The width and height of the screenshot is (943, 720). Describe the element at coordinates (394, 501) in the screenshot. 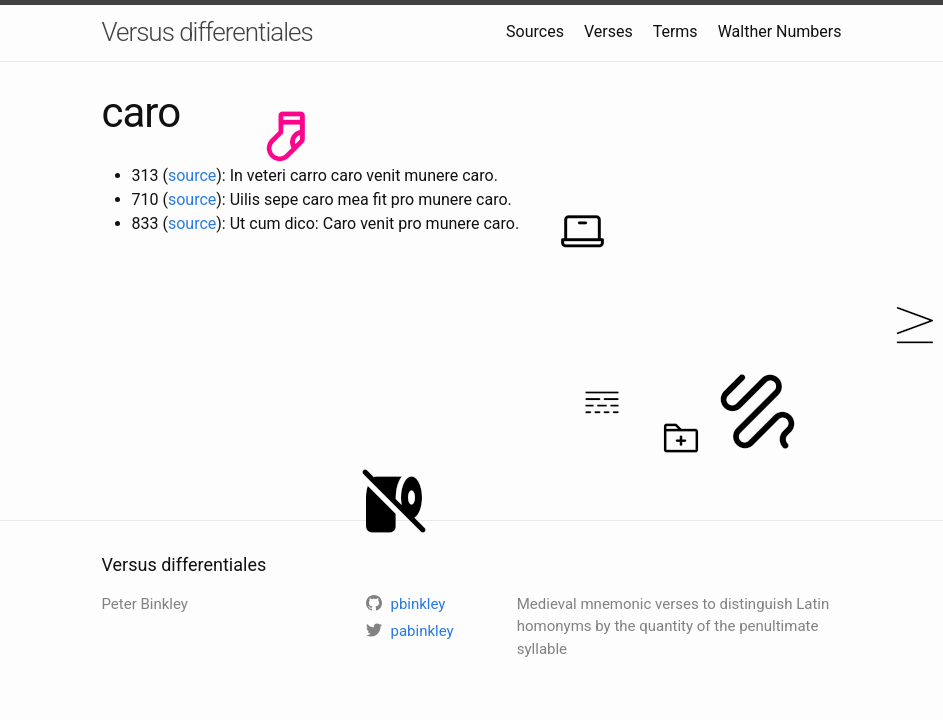

I see `indicates toilet paper is out of stock or unavailable` at that location.